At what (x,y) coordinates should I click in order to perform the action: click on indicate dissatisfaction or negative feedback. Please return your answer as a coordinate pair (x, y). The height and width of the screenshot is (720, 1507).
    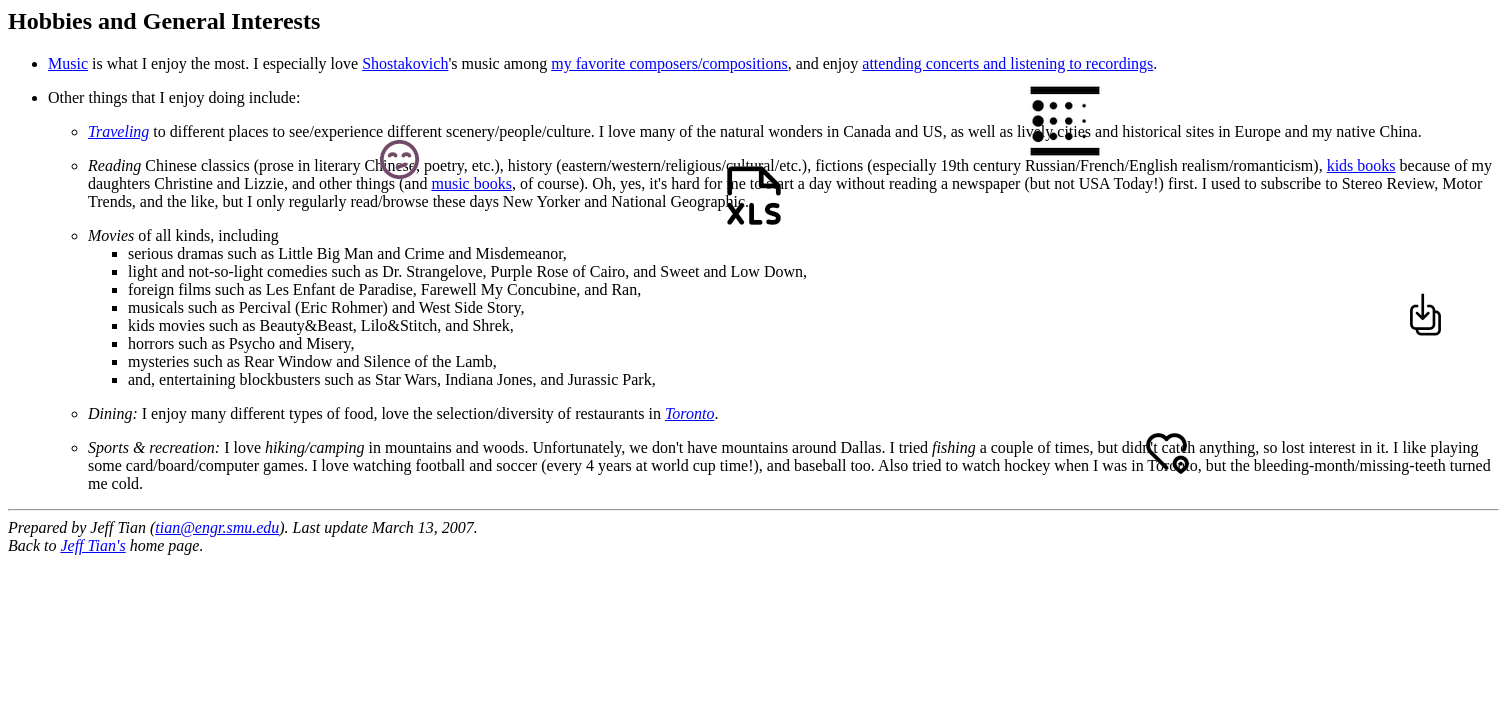
    Looking at the image, I should click on (399, 159).